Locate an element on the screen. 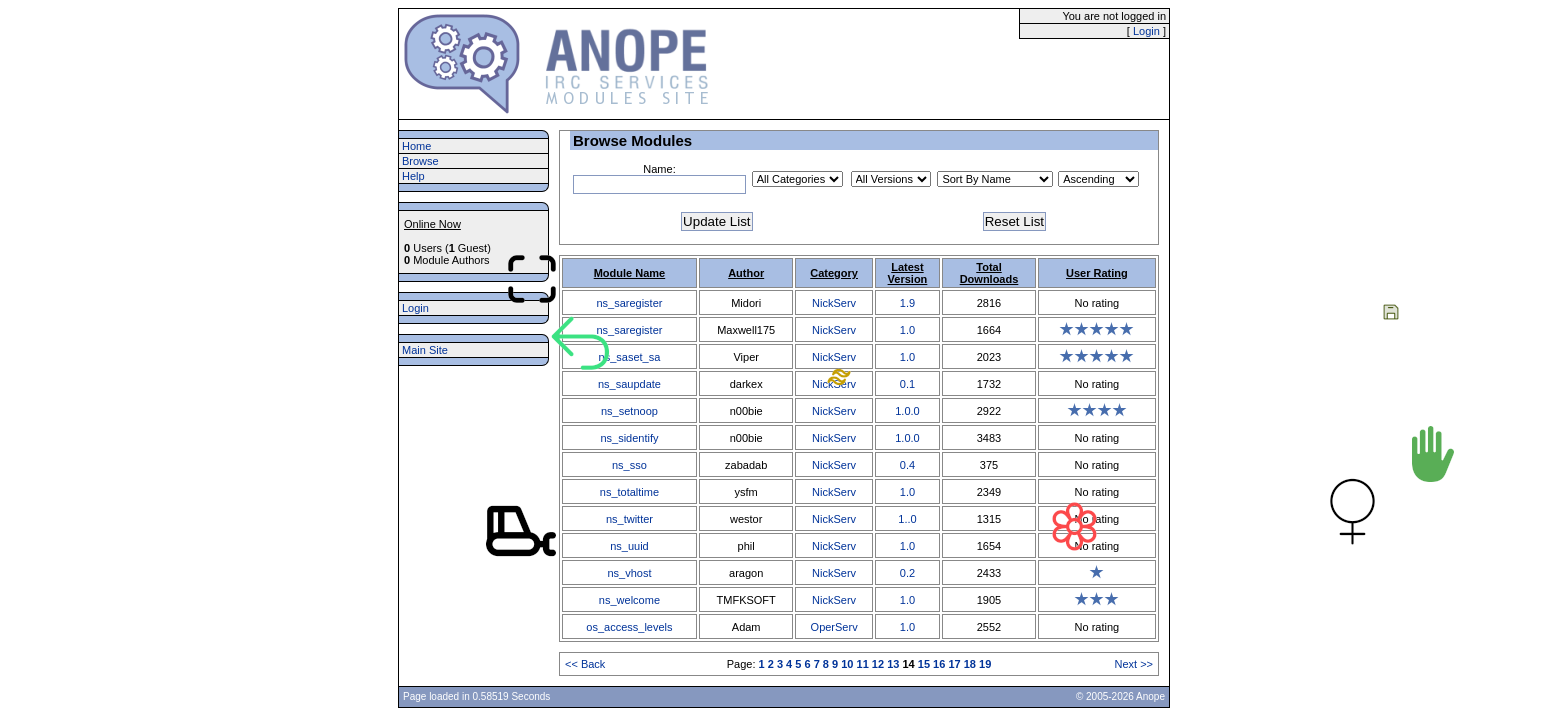 The image size is (1568, 720). tailwind css framework logo is located at coordinates (839, 377).